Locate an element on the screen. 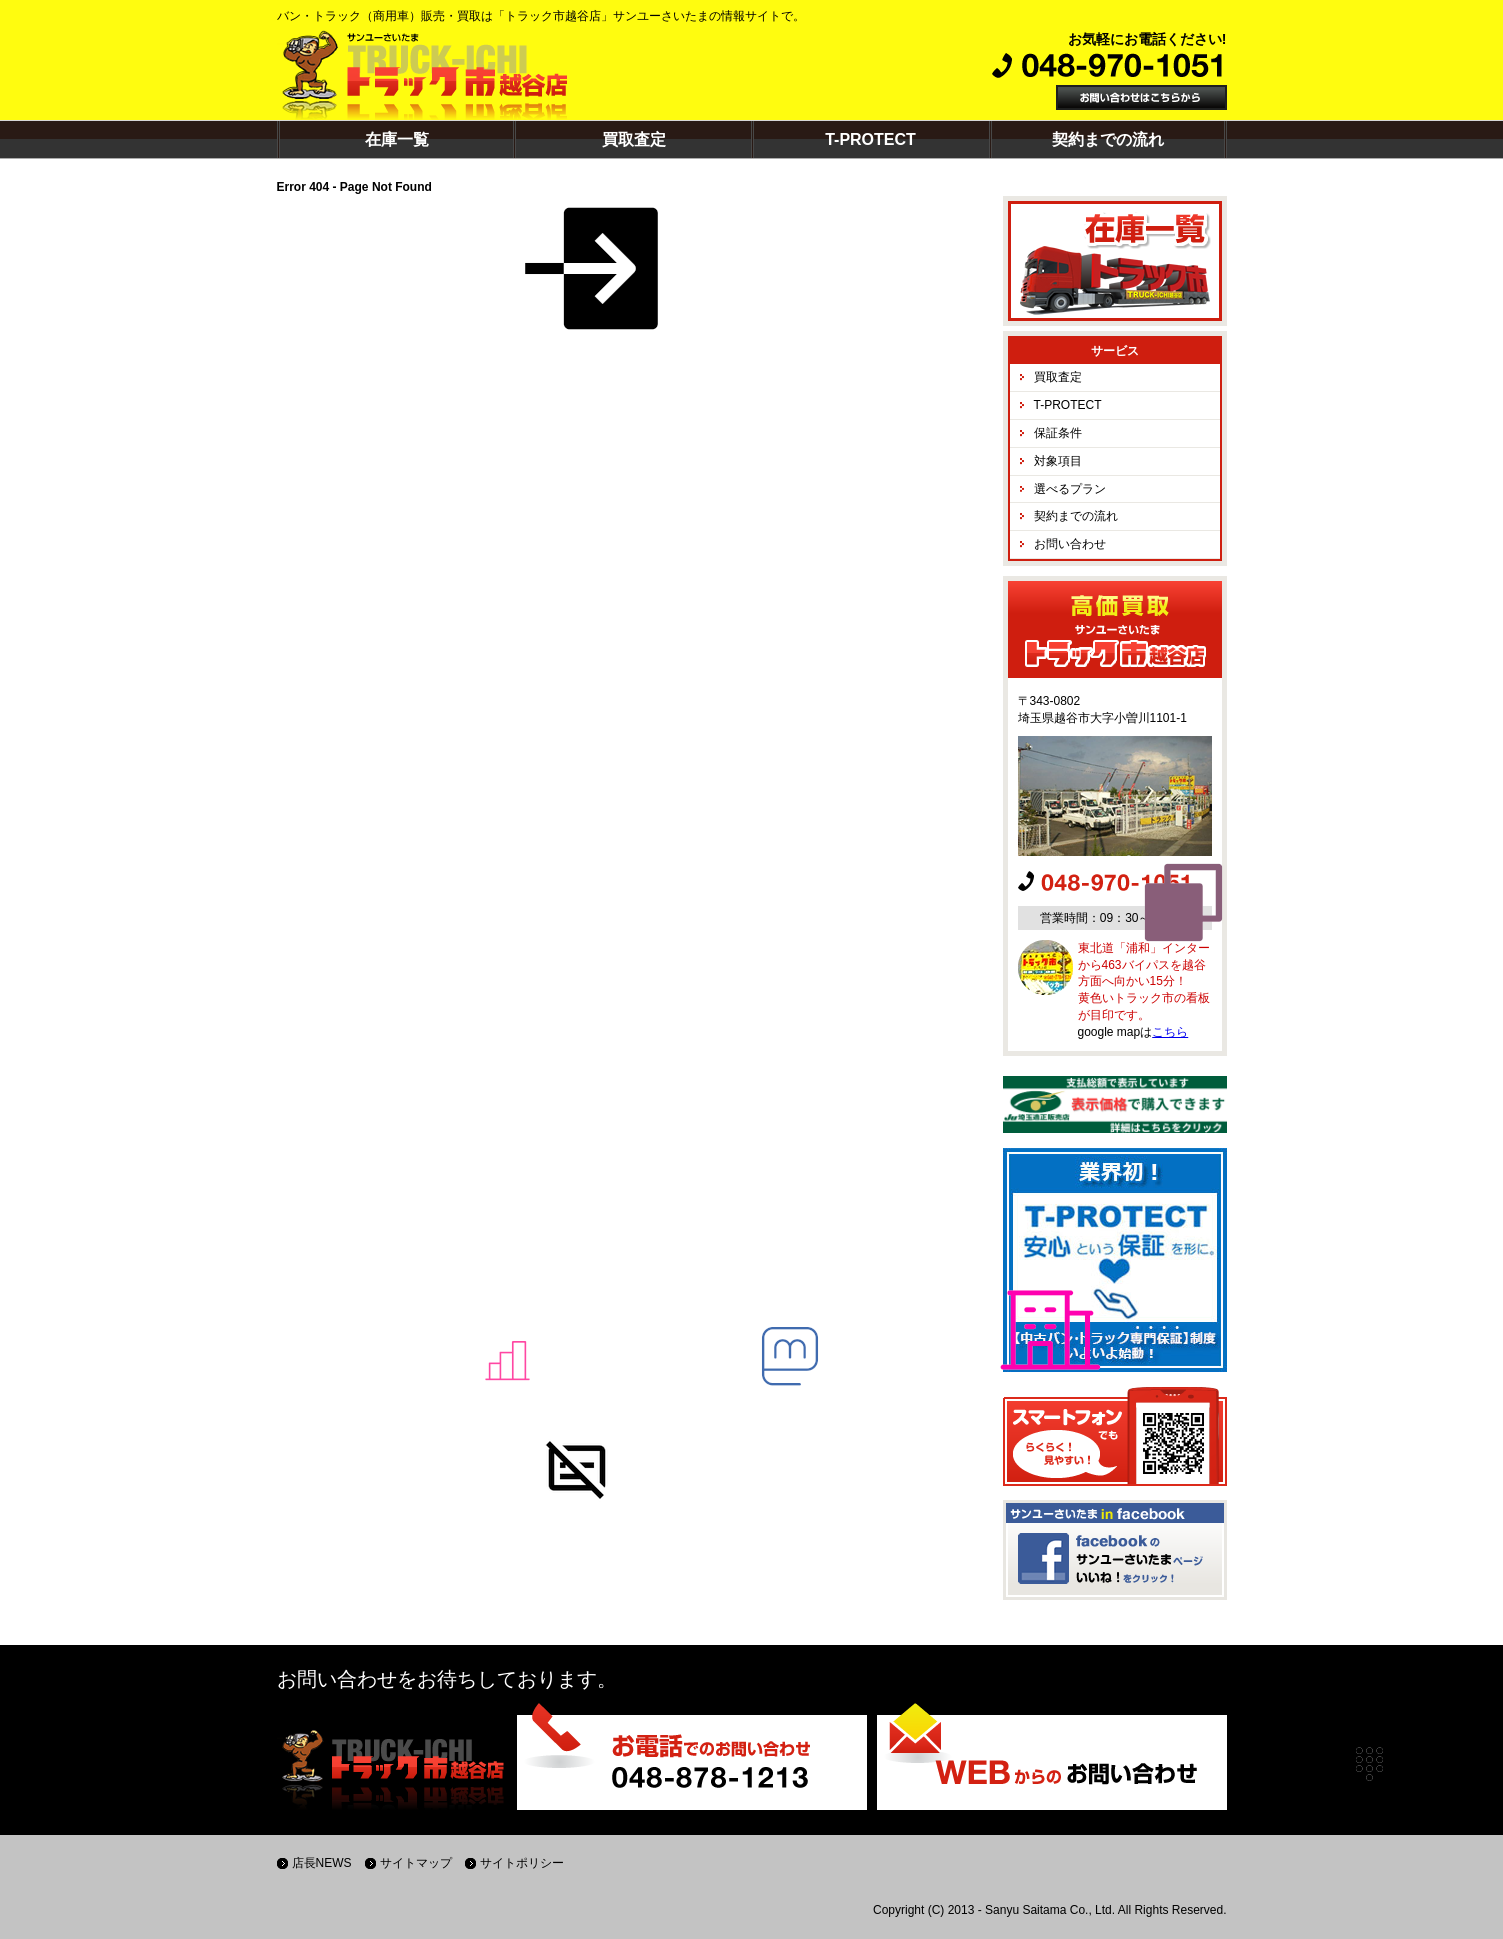  open numeric keypad for input is located at coordinates (1369, 1763).